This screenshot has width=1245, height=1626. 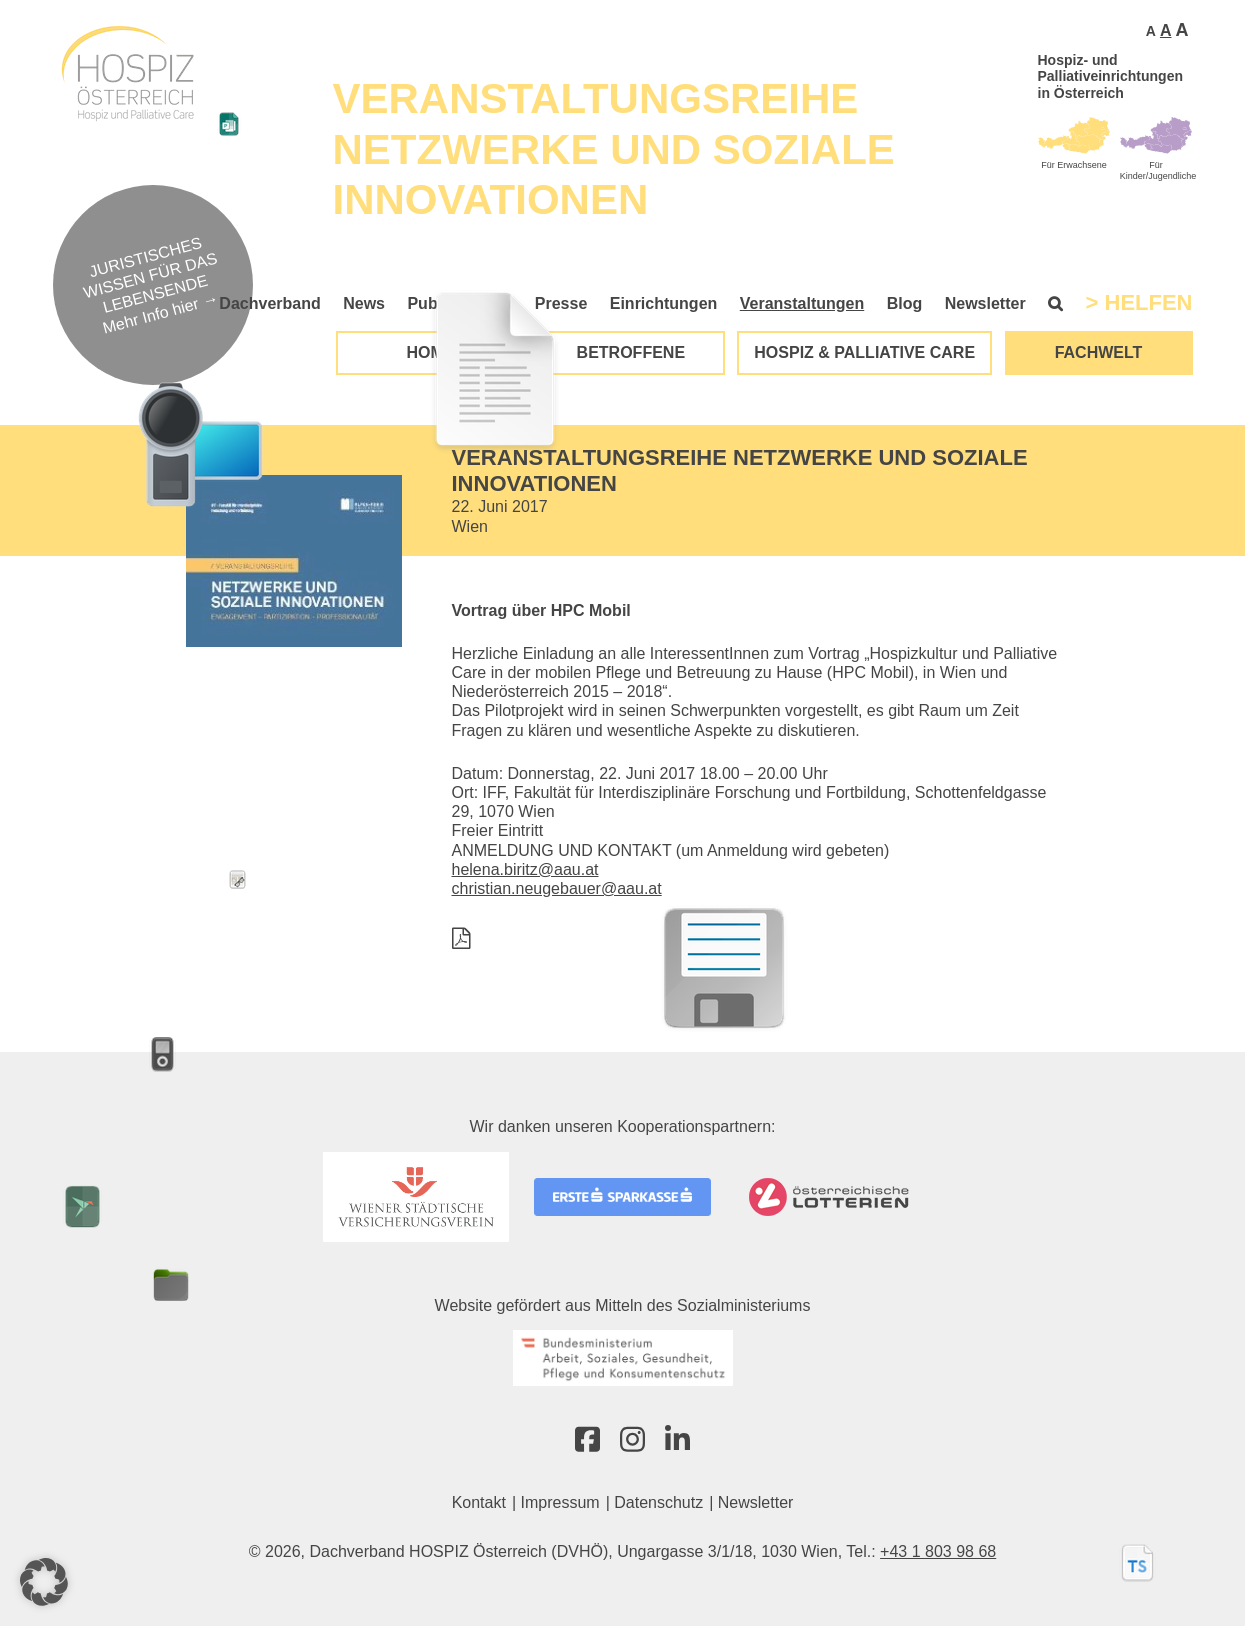 I want to click on multimedia player device icon, so click(x=162, y=1054).